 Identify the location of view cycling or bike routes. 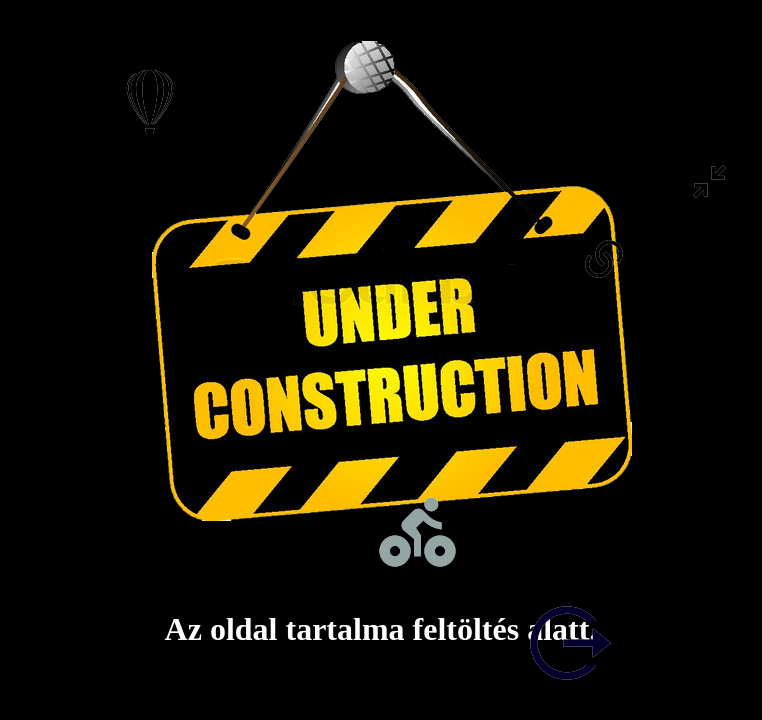
(417, 535).